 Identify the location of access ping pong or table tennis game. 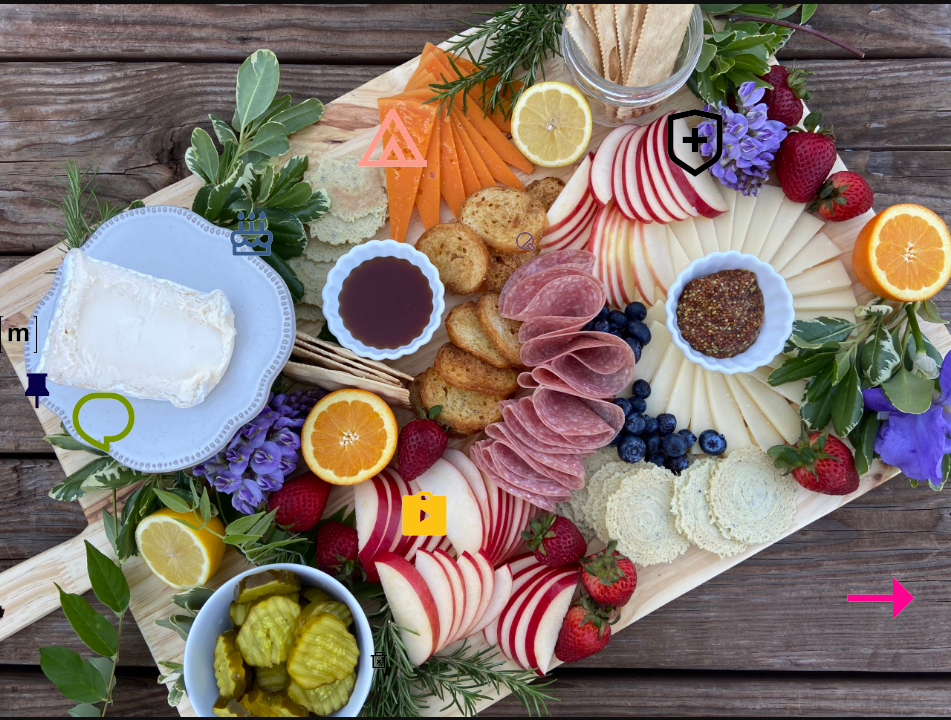
(525, 241).